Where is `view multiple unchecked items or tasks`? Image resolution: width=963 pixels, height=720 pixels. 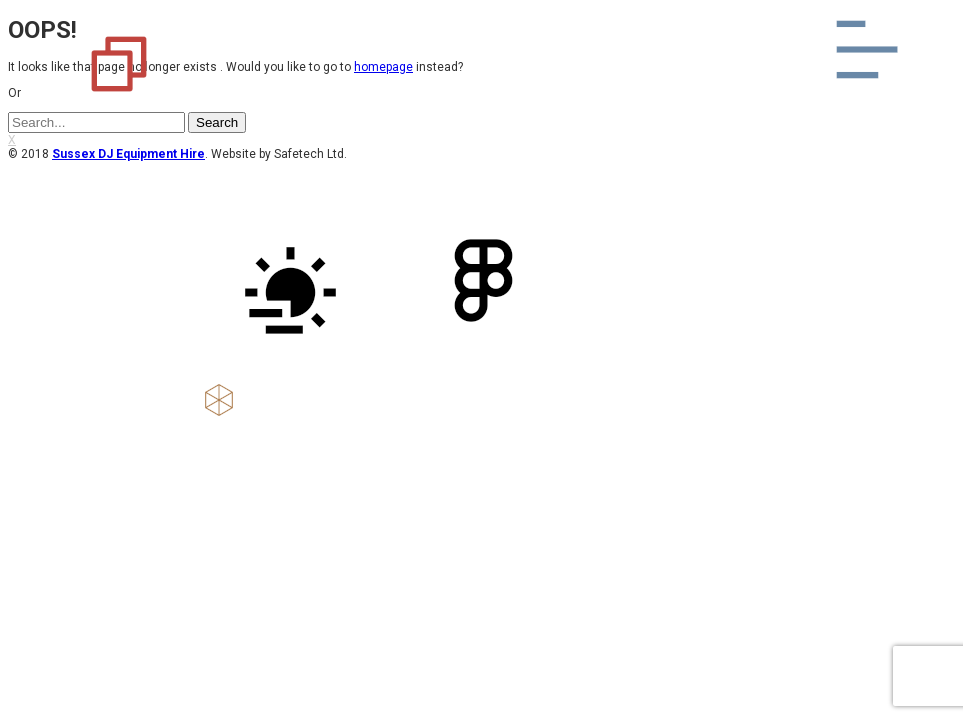 view multiple unchecked items or tasks is located at coordinates (119, 64).